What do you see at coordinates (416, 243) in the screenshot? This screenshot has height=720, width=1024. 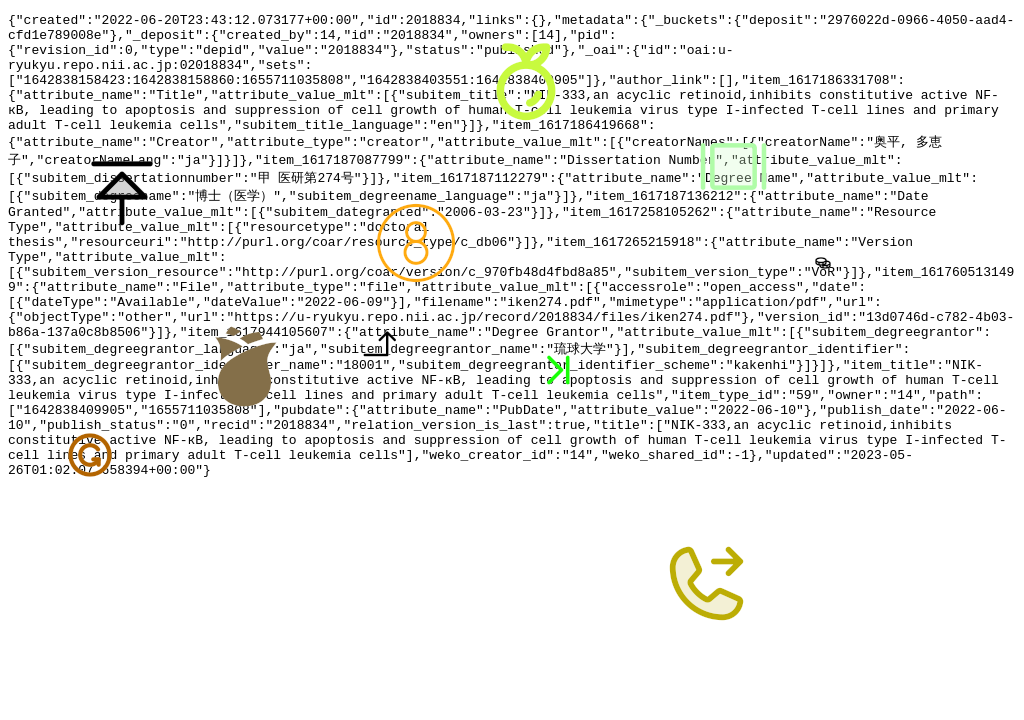 I see `indicates step 8 in a multi-step process` at bounding box center [416, 243].